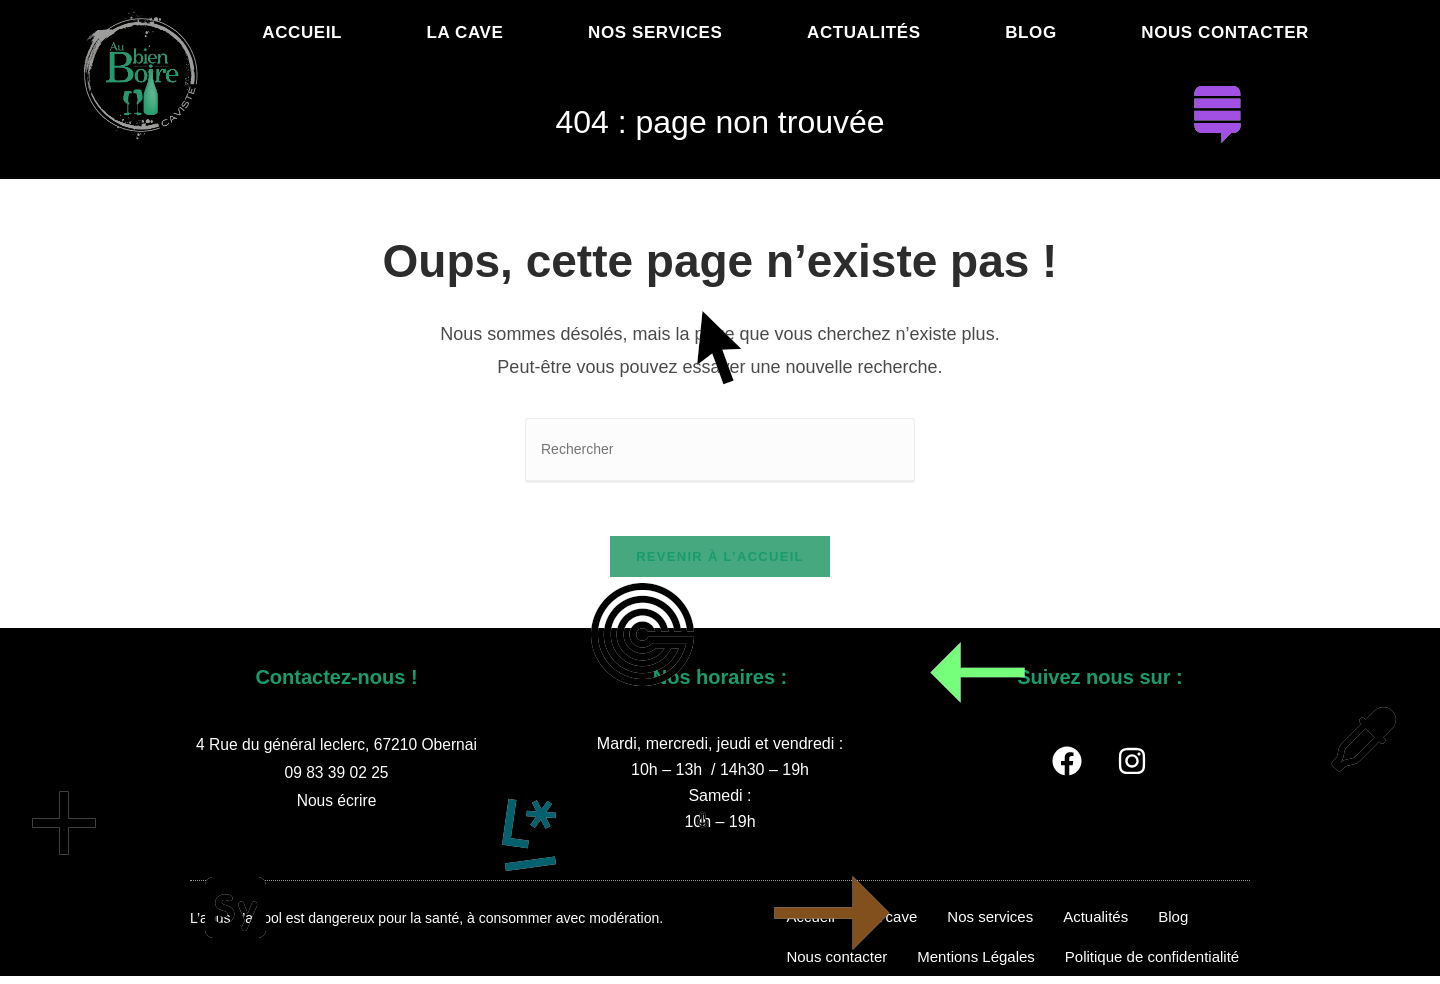 This screenshot has width=1440, height=984. What do you see at coordinates (702, 819) in the screenshot?
I see `indicates cold or low temperature` at bounding box center [702, 819].